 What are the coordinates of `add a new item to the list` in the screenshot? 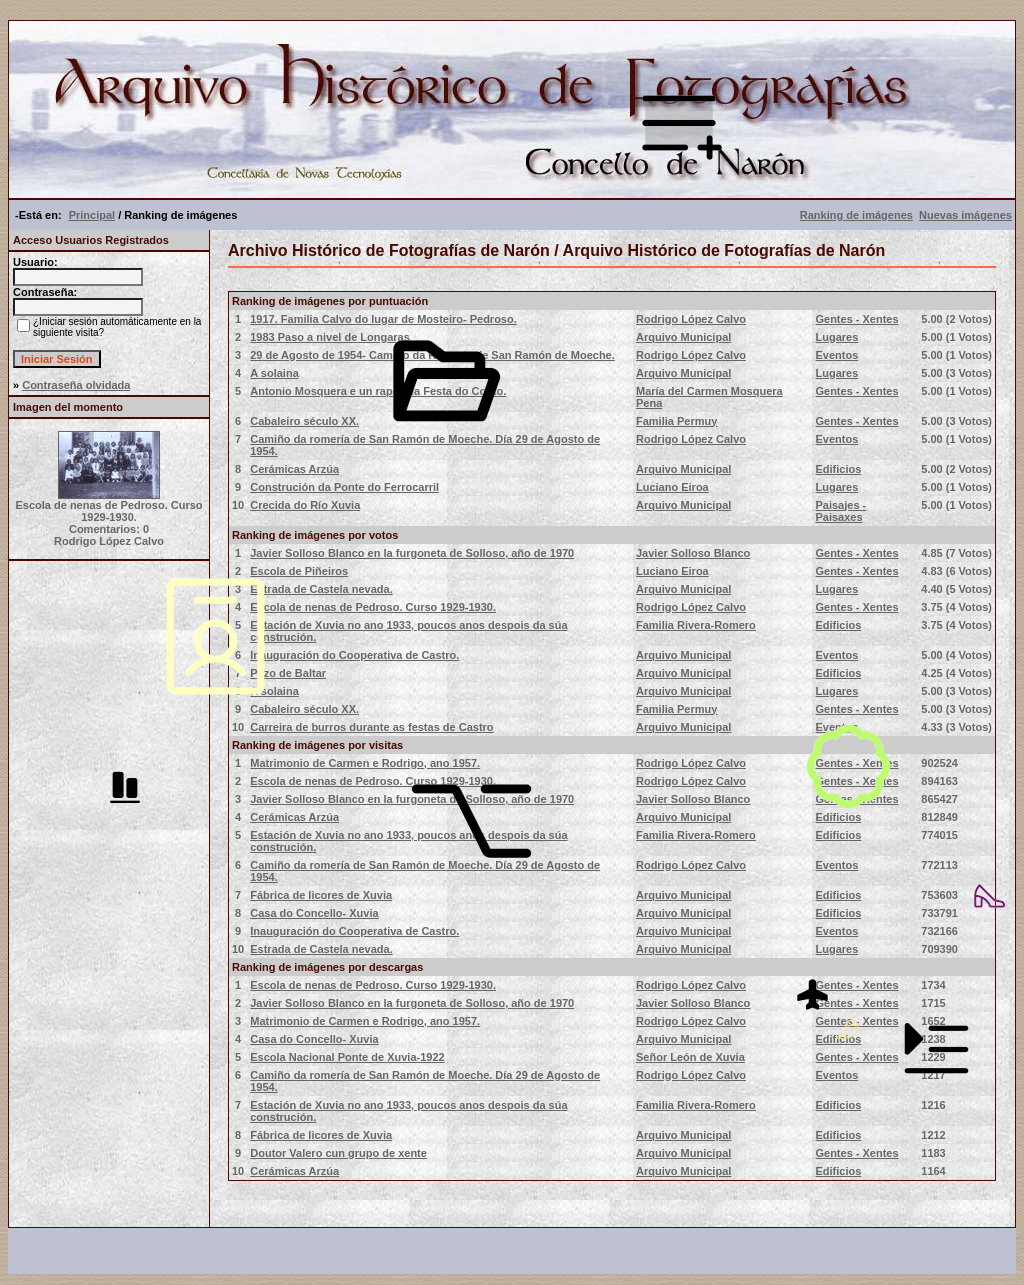 It's located at (679, 123).